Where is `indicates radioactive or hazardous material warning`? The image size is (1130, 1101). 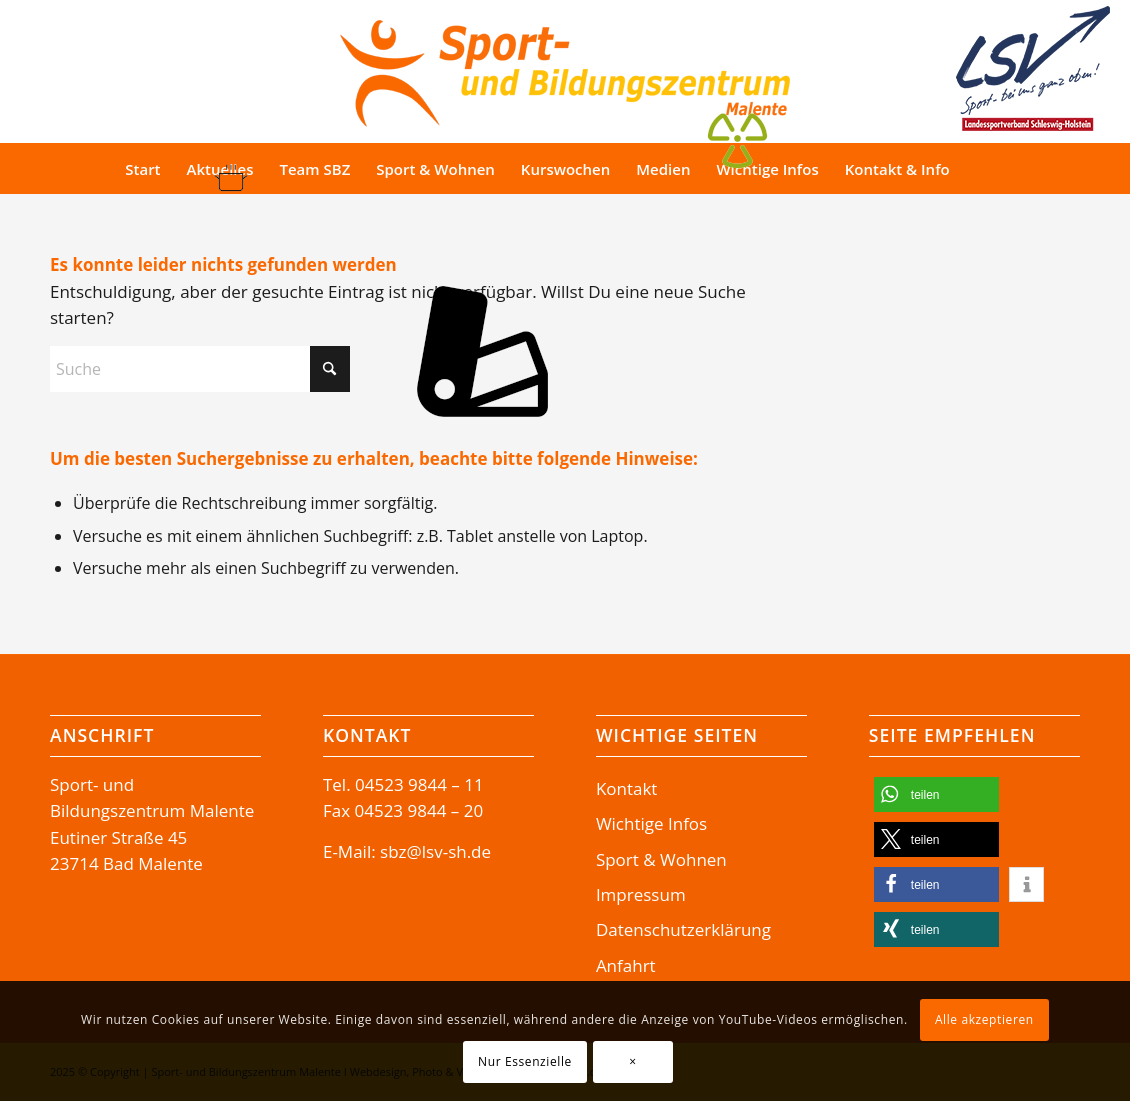
indicates radioactive or hazardous material warning is located at coordinates (737, 138).